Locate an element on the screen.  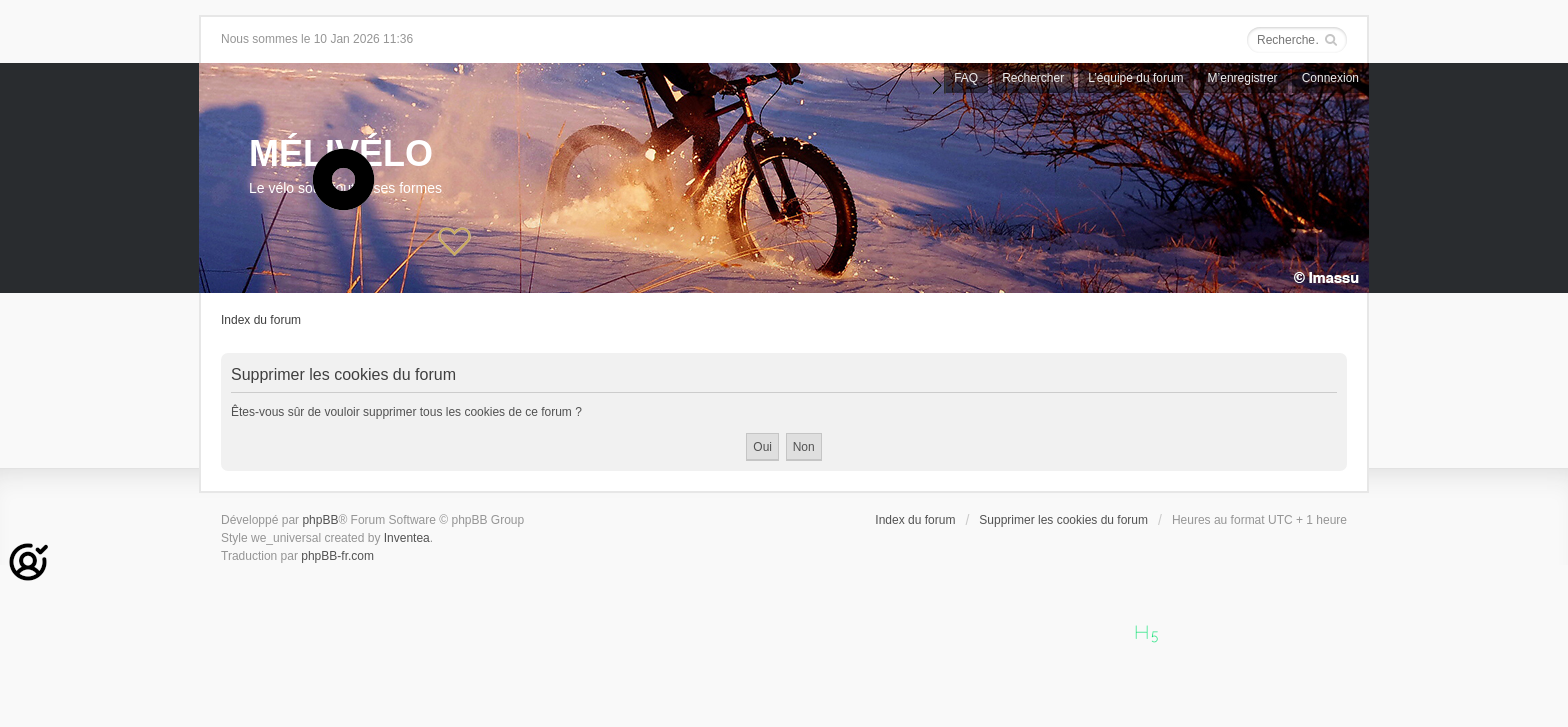
indicates a selected radio button option is located at coordinates (343, 179).